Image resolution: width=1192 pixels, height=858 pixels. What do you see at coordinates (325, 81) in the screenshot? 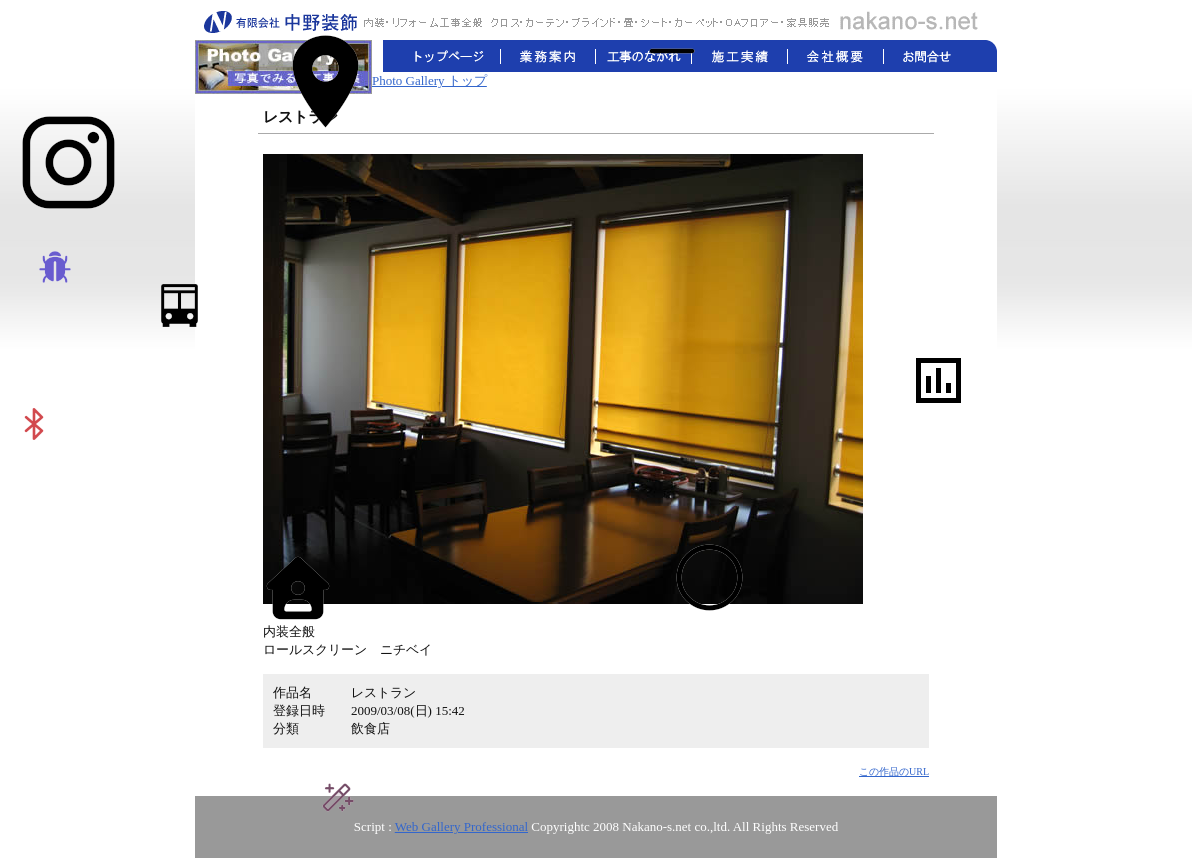
I see `view current location on map` at bounding box center [325, 81].